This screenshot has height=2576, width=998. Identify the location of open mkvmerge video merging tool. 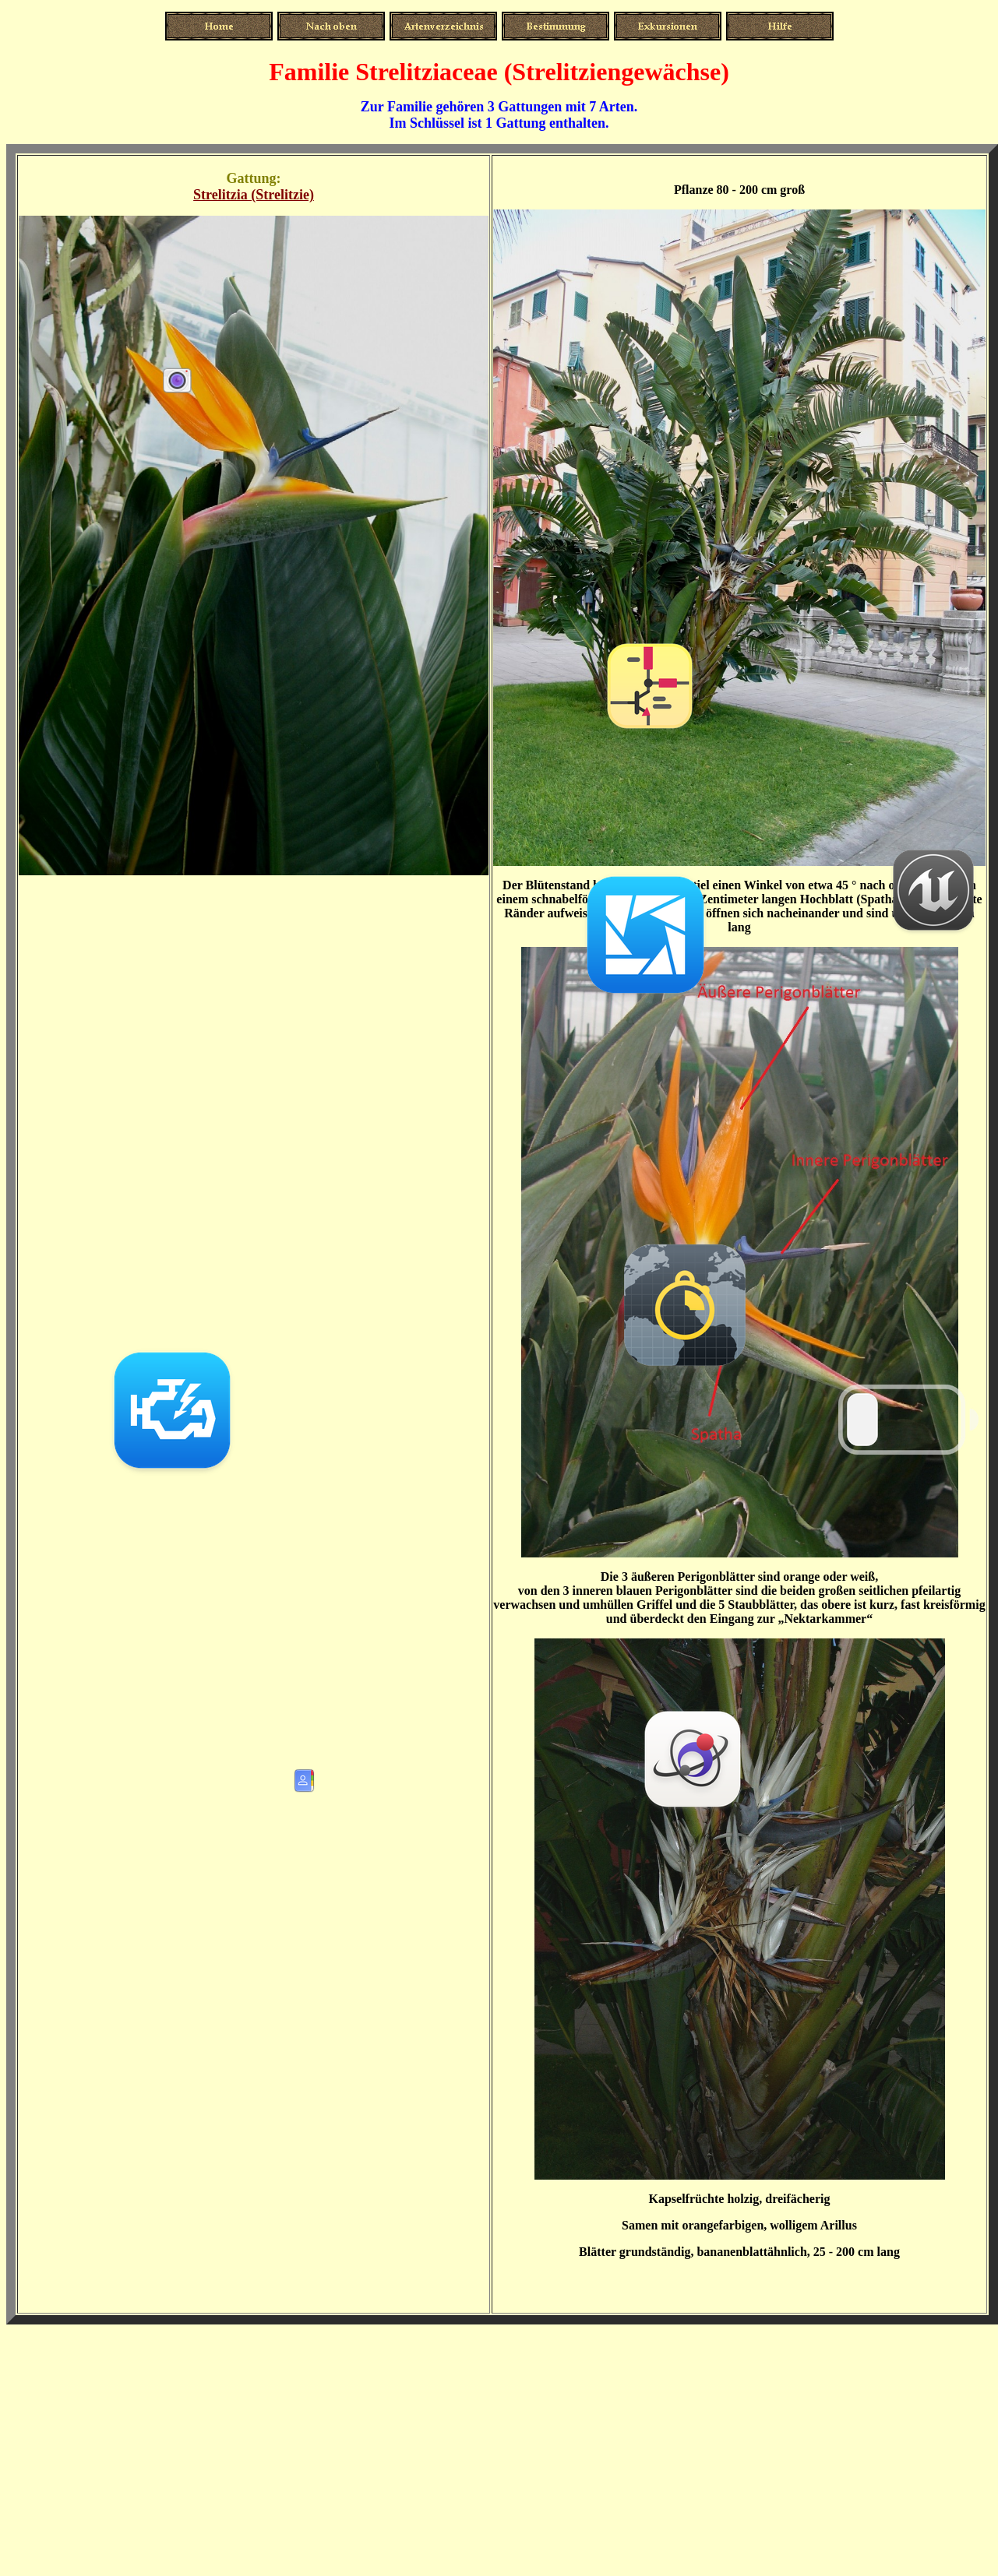
(693, 1759).